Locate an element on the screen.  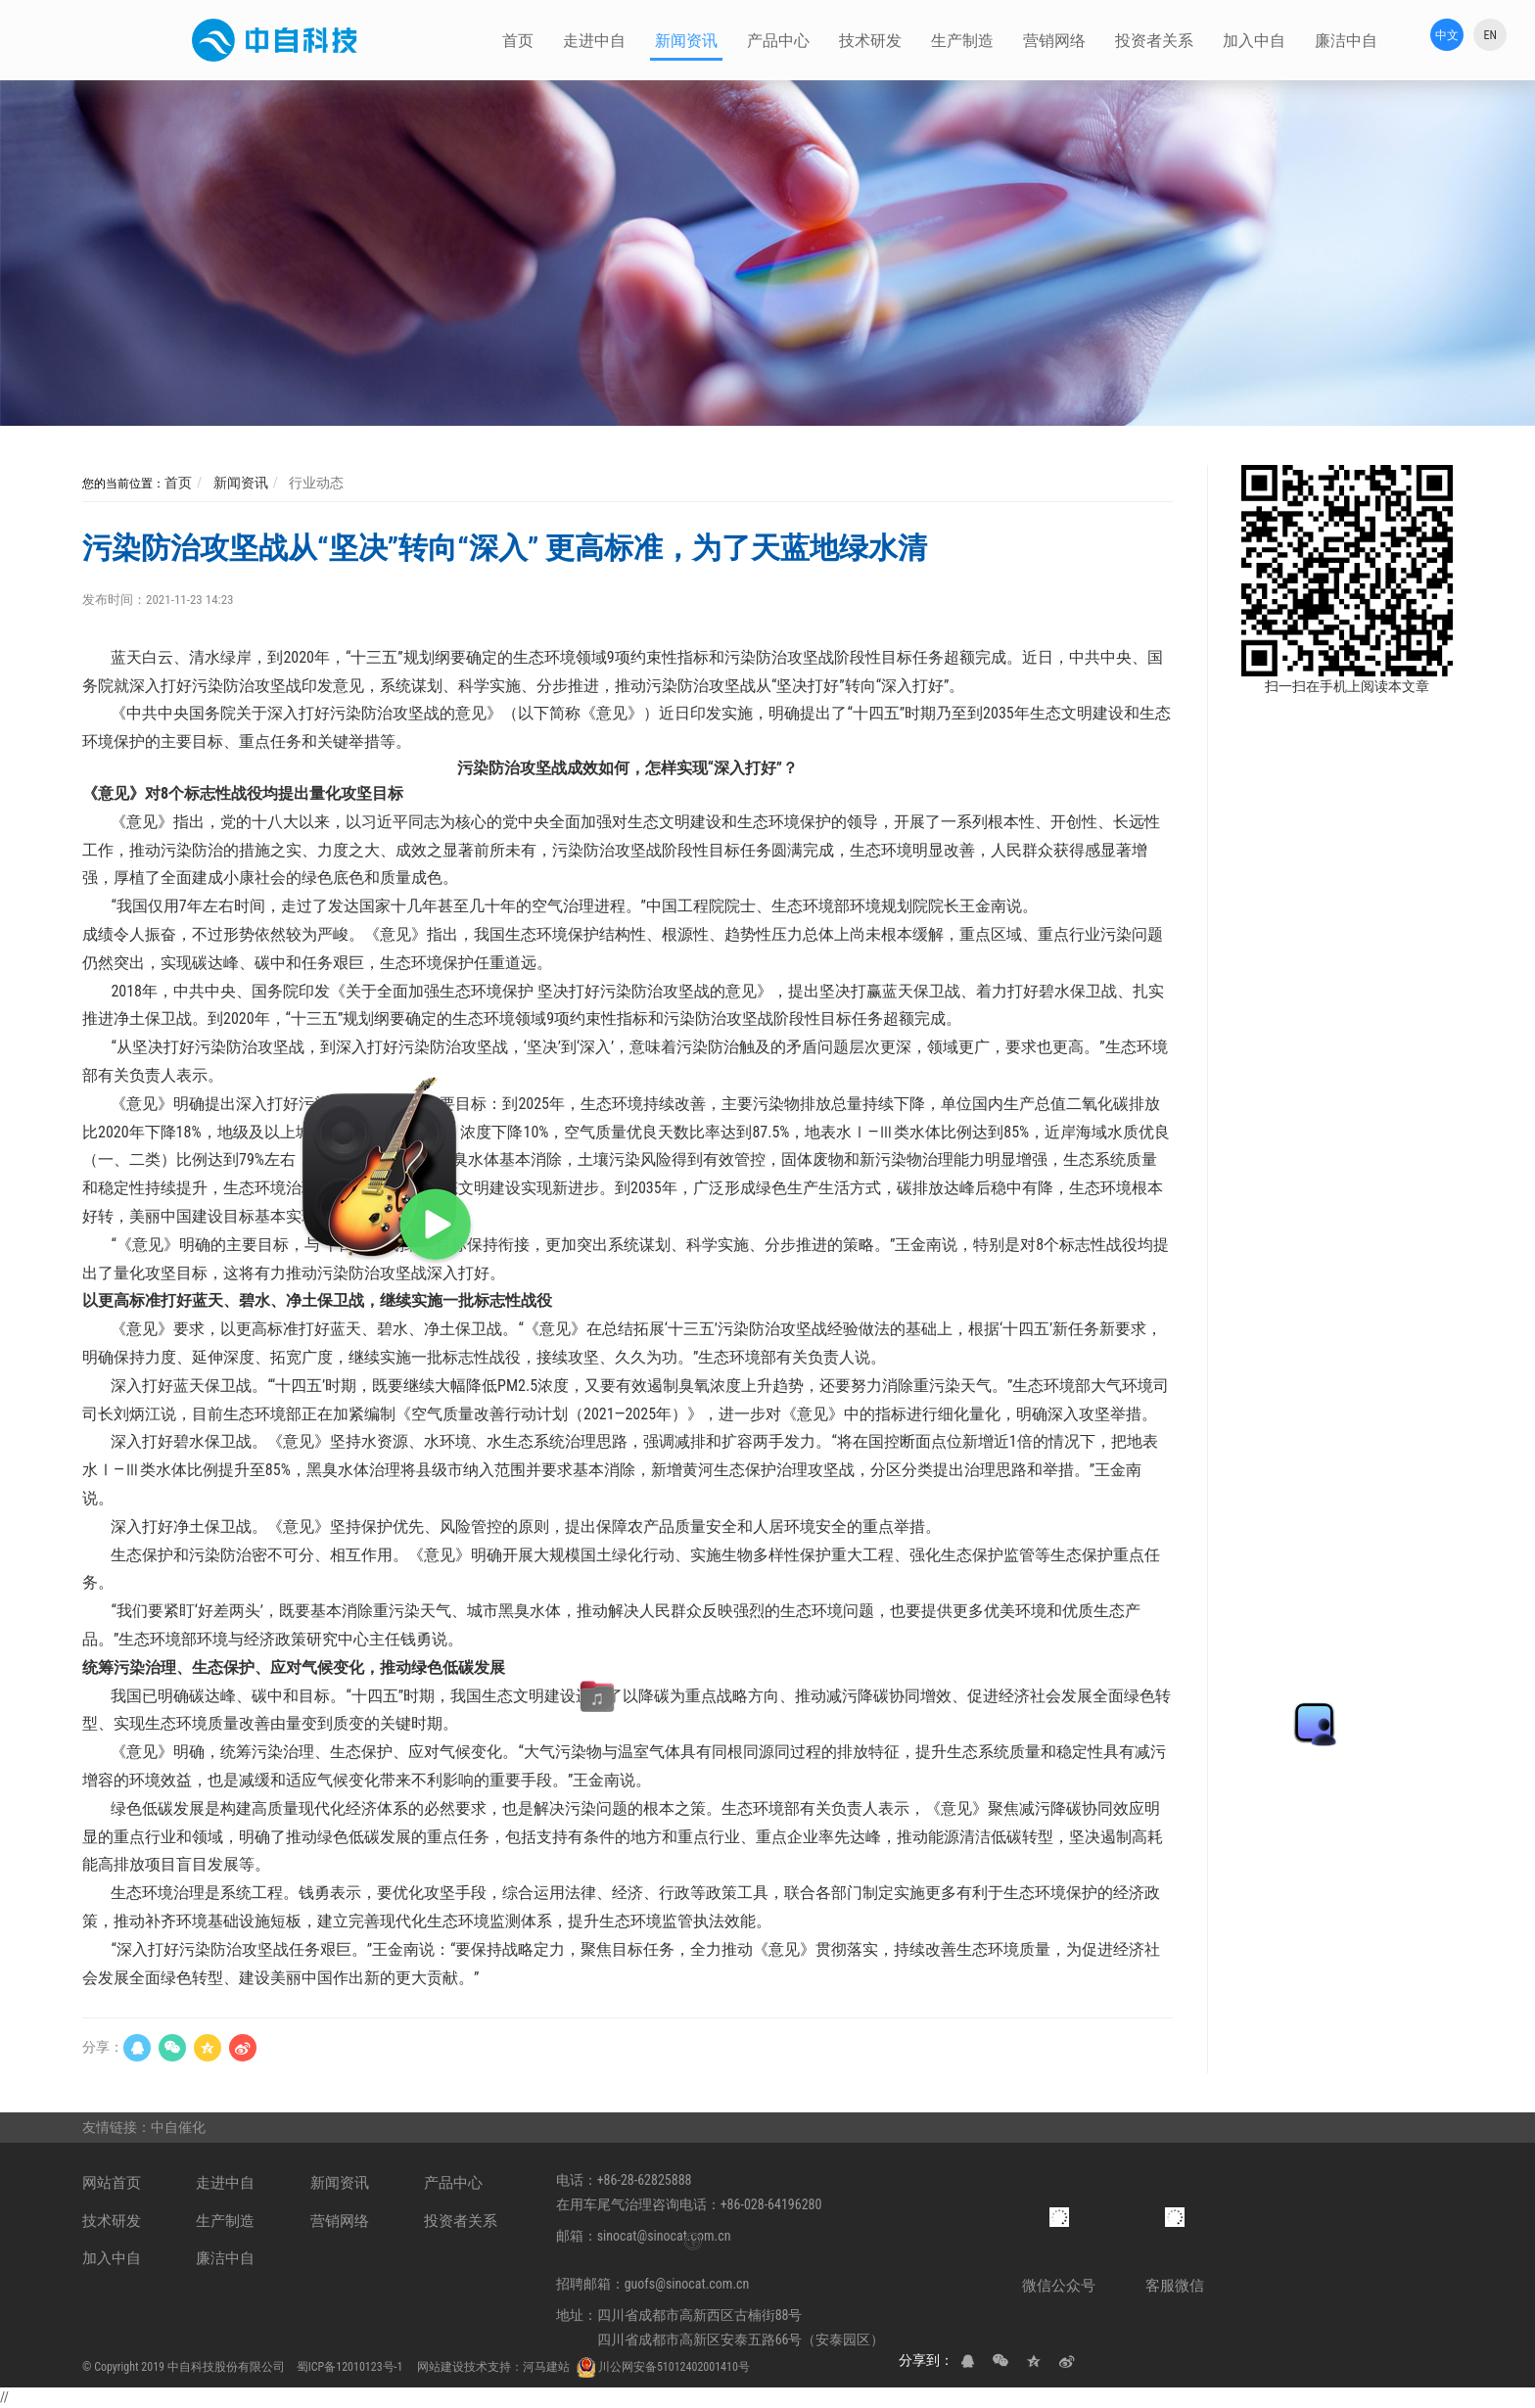
view recently accessed files or items is located at coordinates (692, 2241).